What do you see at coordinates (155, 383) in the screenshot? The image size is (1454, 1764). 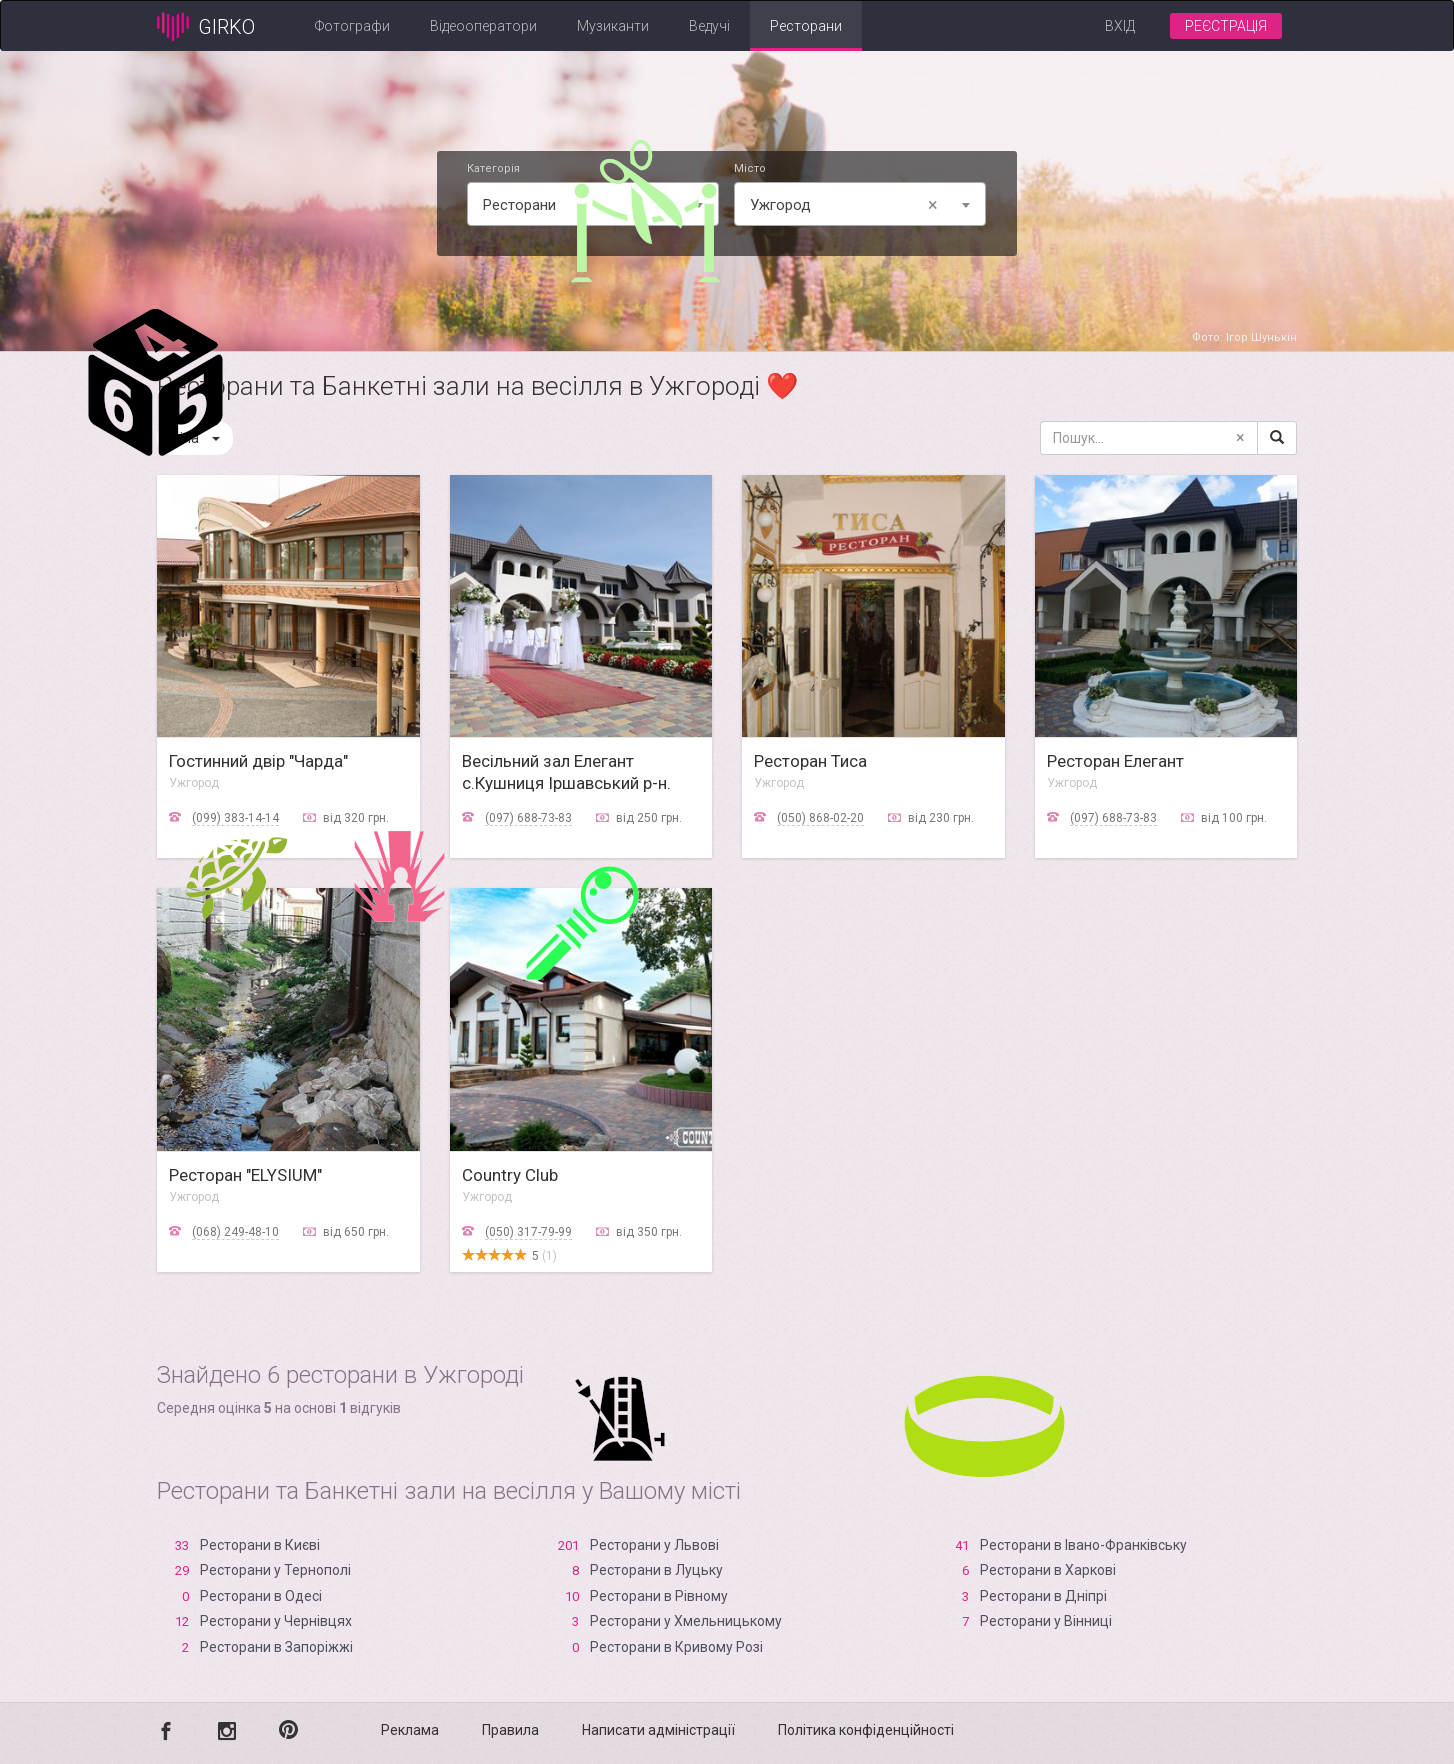 I see `roll dice or randomize selection` at bounding box center [155, 383].